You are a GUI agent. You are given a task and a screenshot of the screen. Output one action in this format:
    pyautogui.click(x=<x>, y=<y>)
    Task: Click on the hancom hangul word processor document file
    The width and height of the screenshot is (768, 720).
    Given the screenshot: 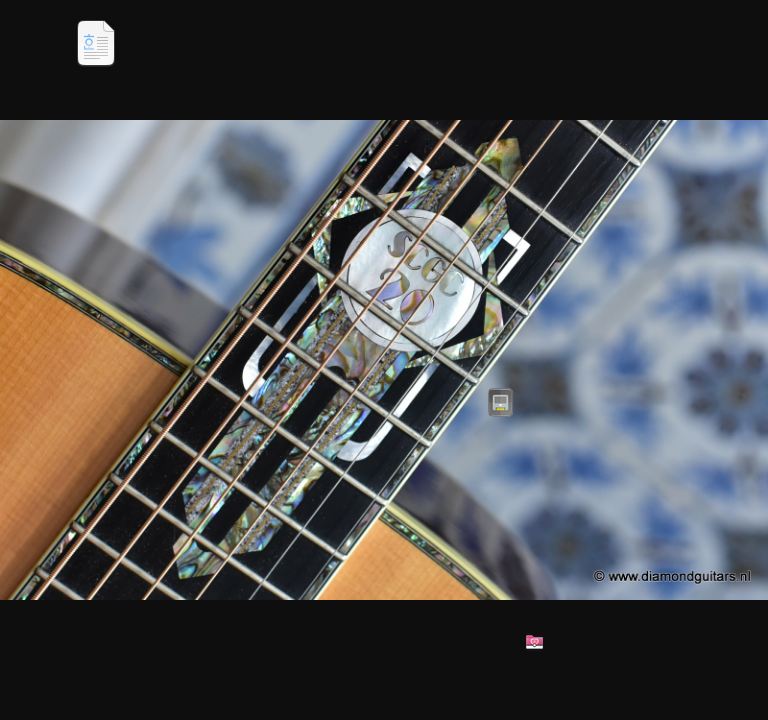 What is the action you would take?
    pyautogui.click(x=96, y=43)
    